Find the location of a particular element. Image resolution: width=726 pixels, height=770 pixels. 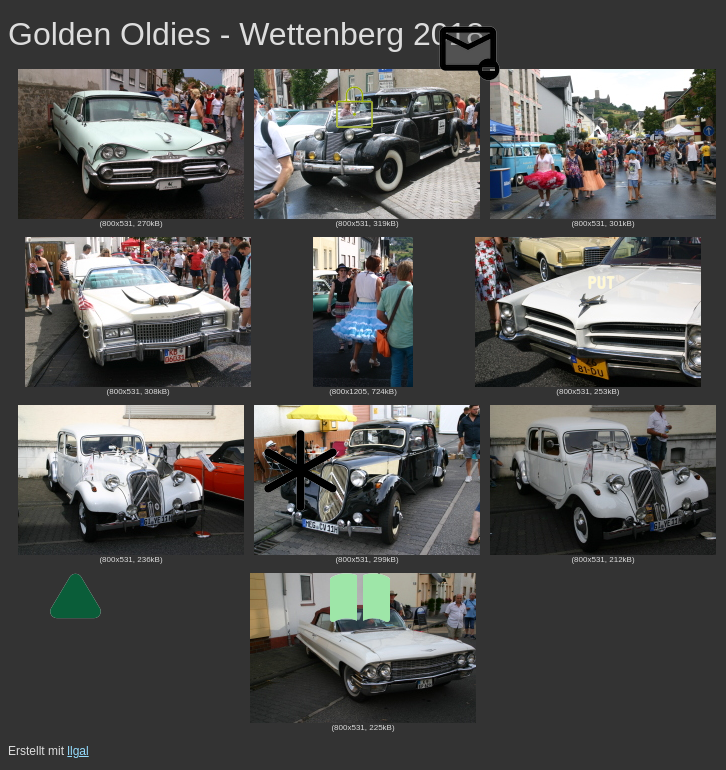

unsubscribe from email list is located at coordinates (468, 55).